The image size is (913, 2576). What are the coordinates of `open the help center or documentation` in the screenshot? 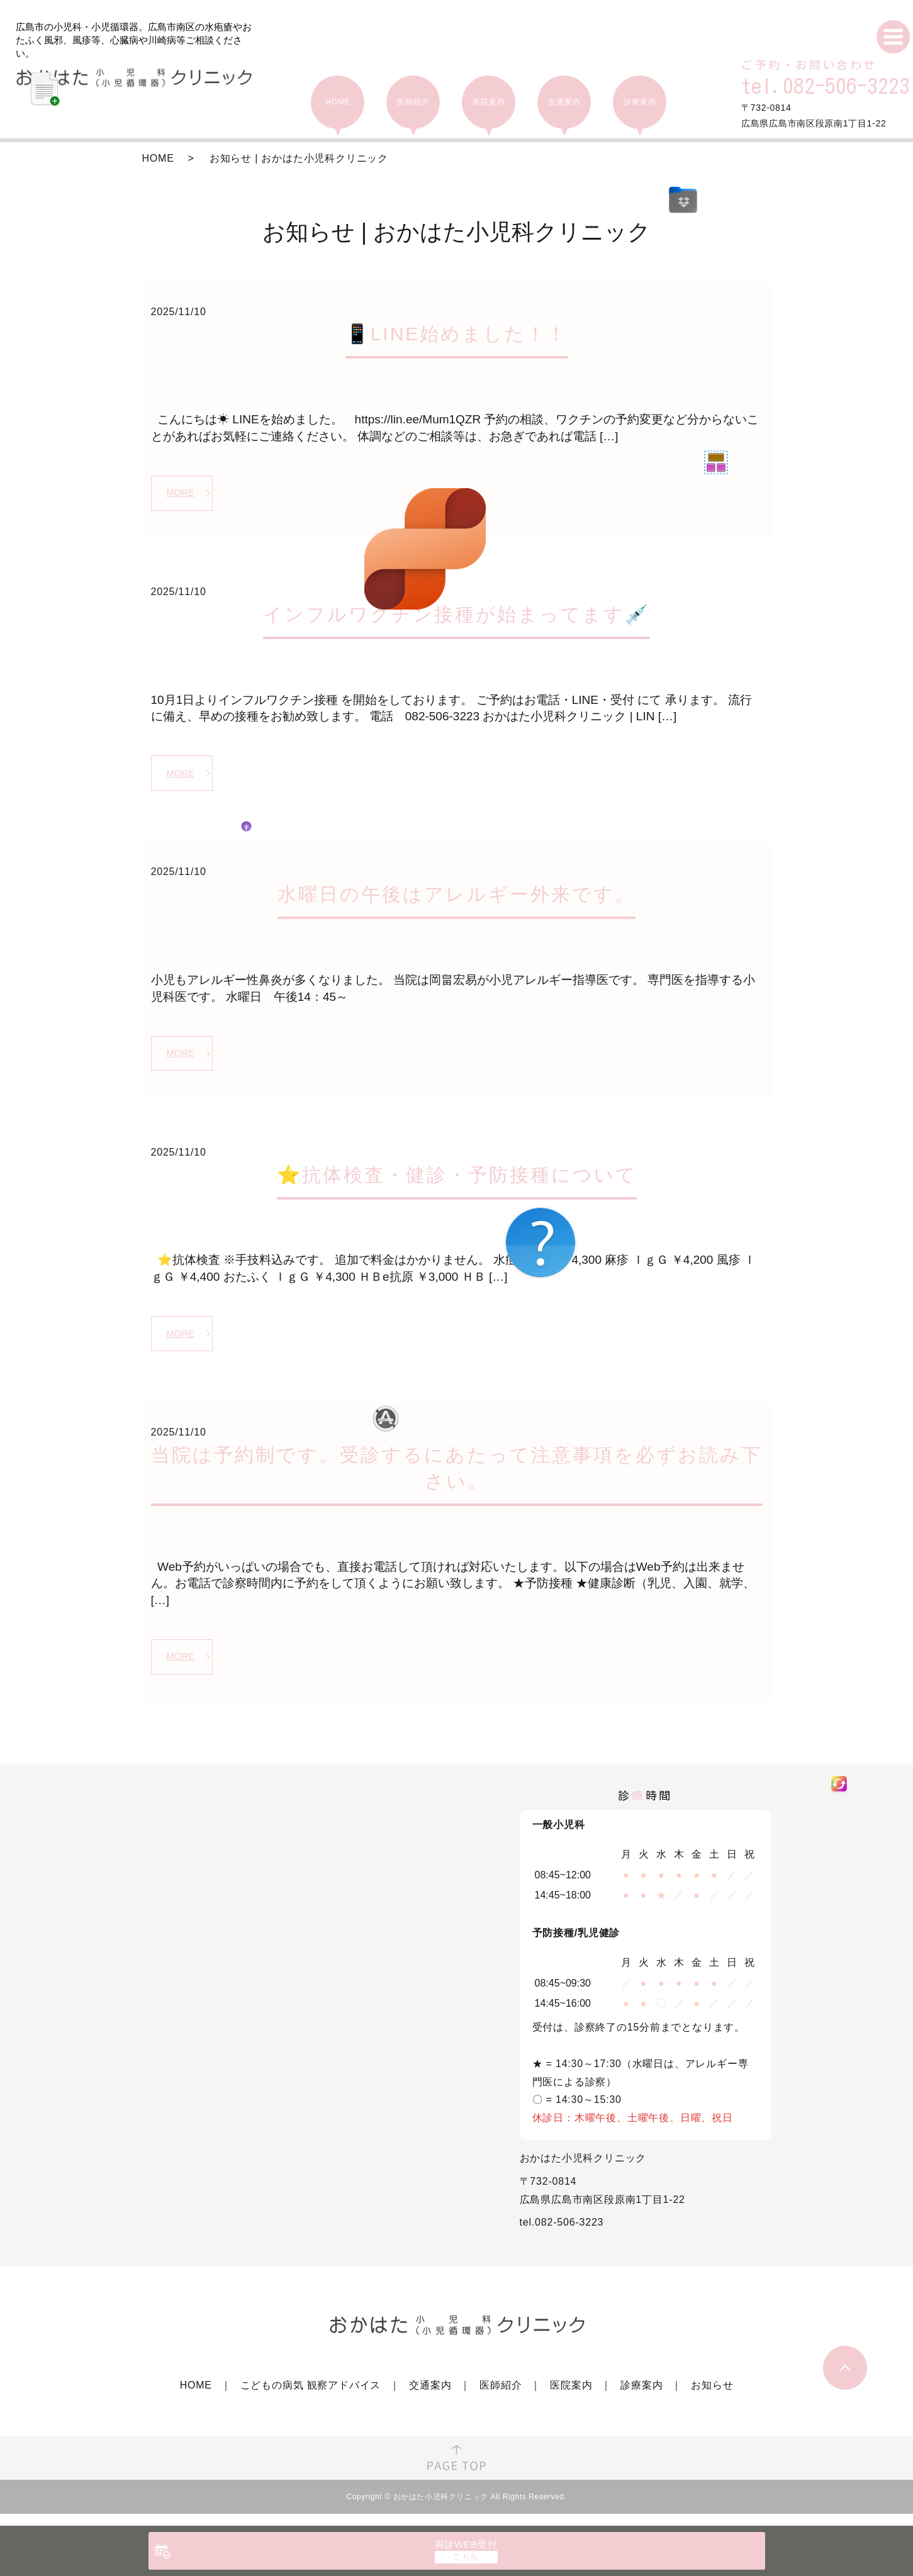 It's located at (541, 1242).